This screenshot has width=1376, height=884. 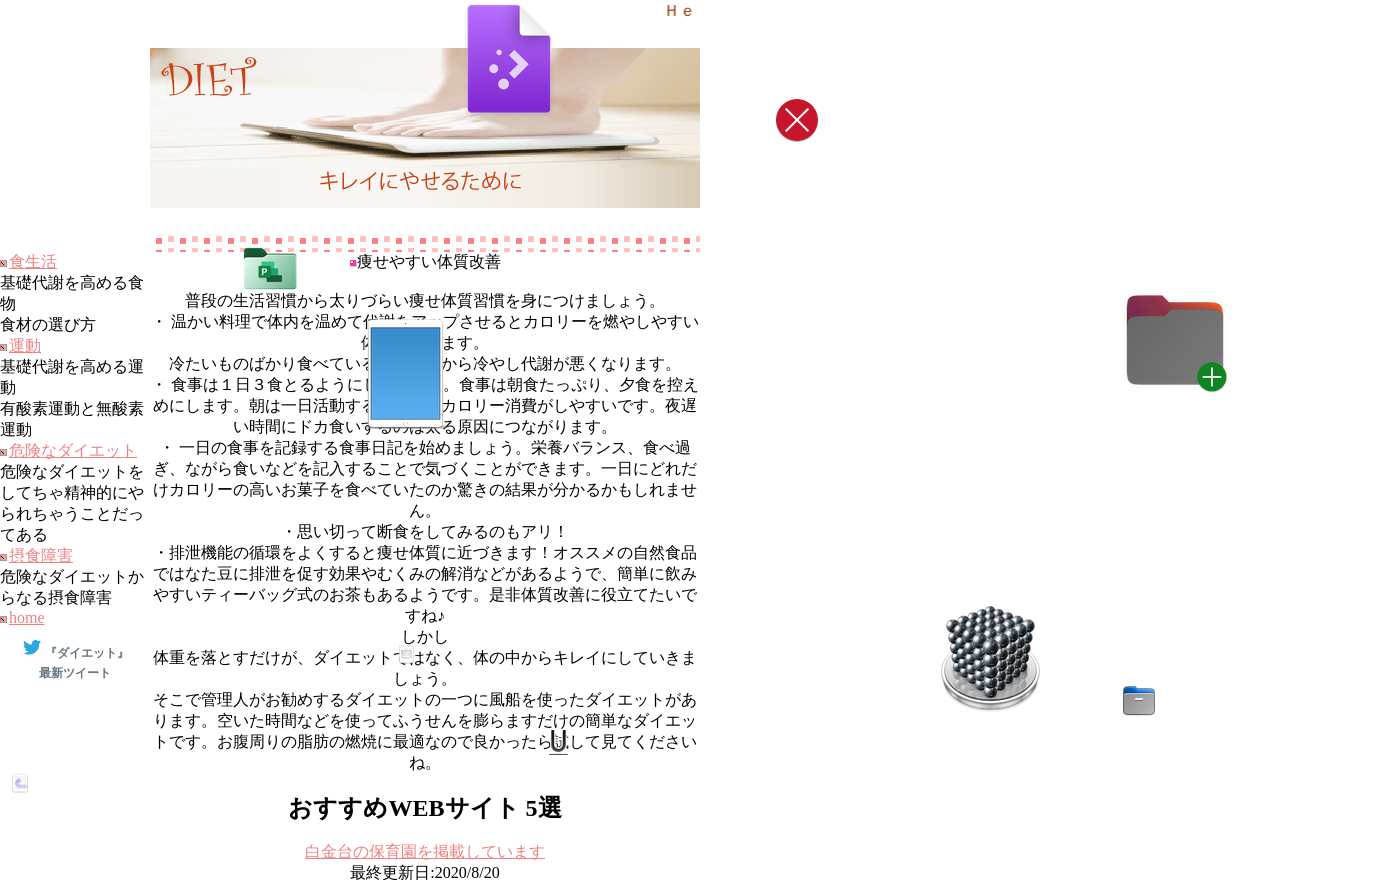 I want to click on apply underline formatting to selected text, so click(x=558, y=742).